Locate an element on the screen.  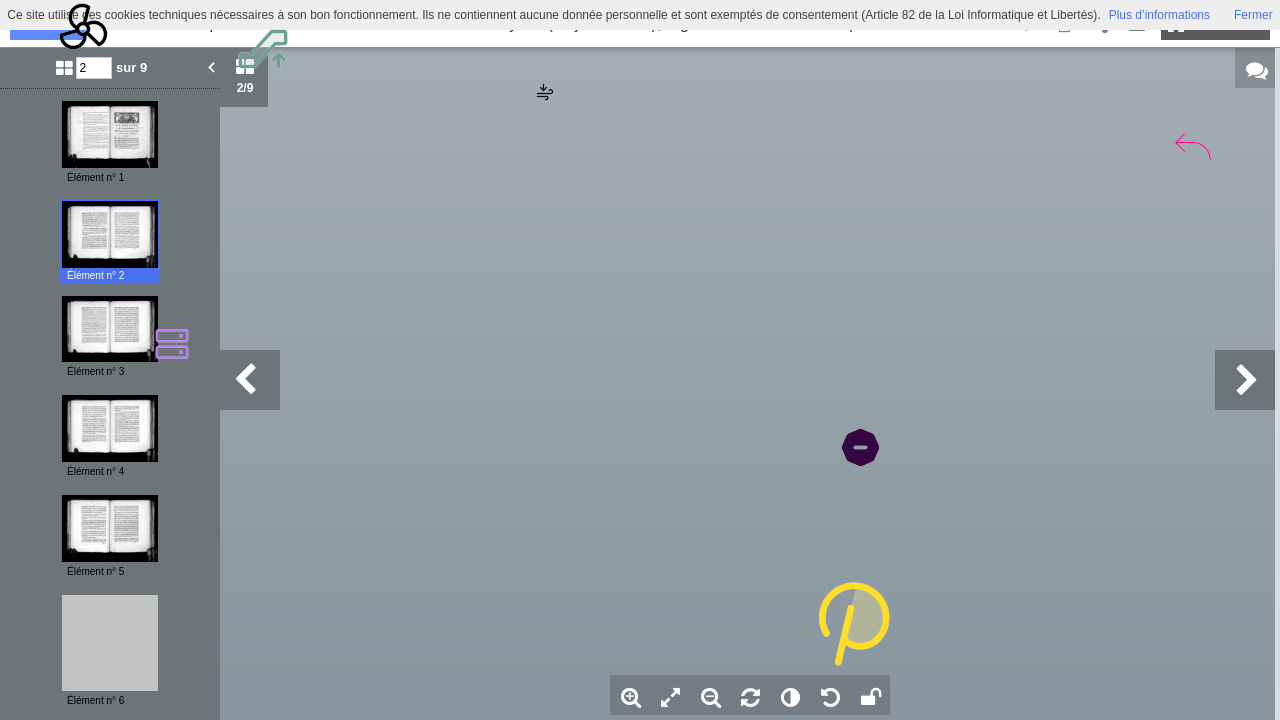
adjust fan or ventilation settings is located at coordinates (83, 29).